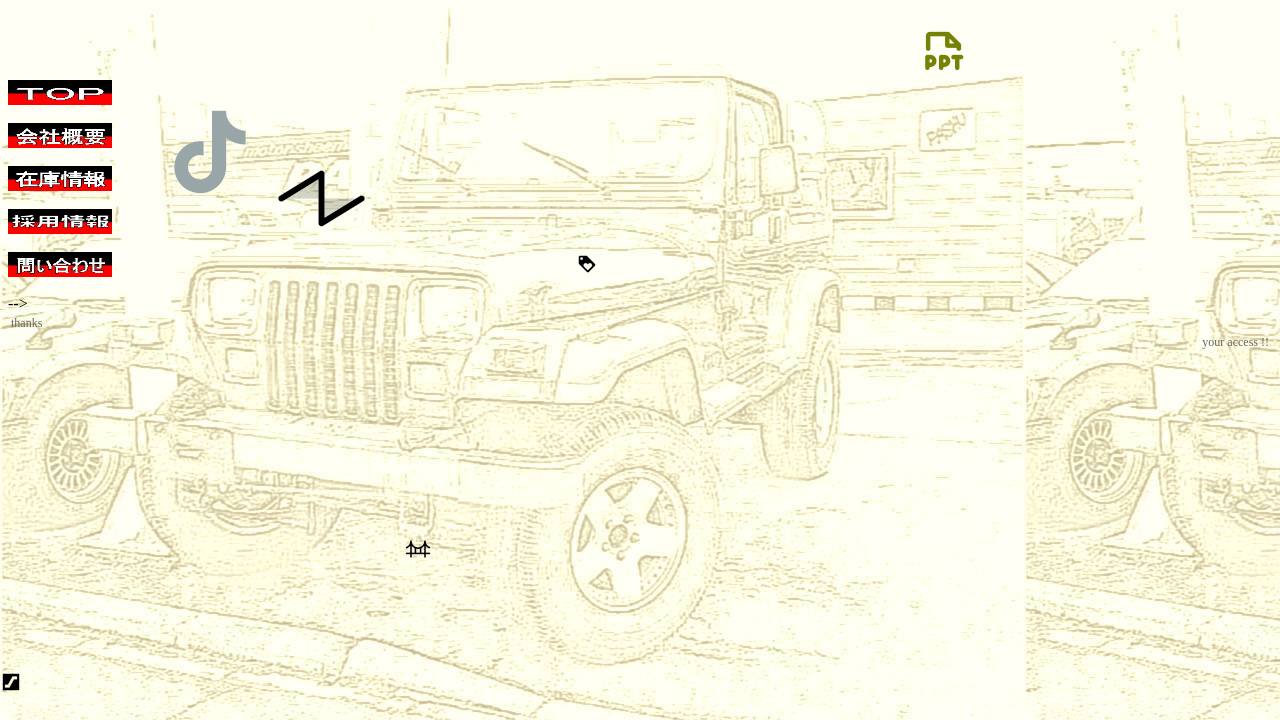  I want to click on open TikTok app, so click(210, 152).